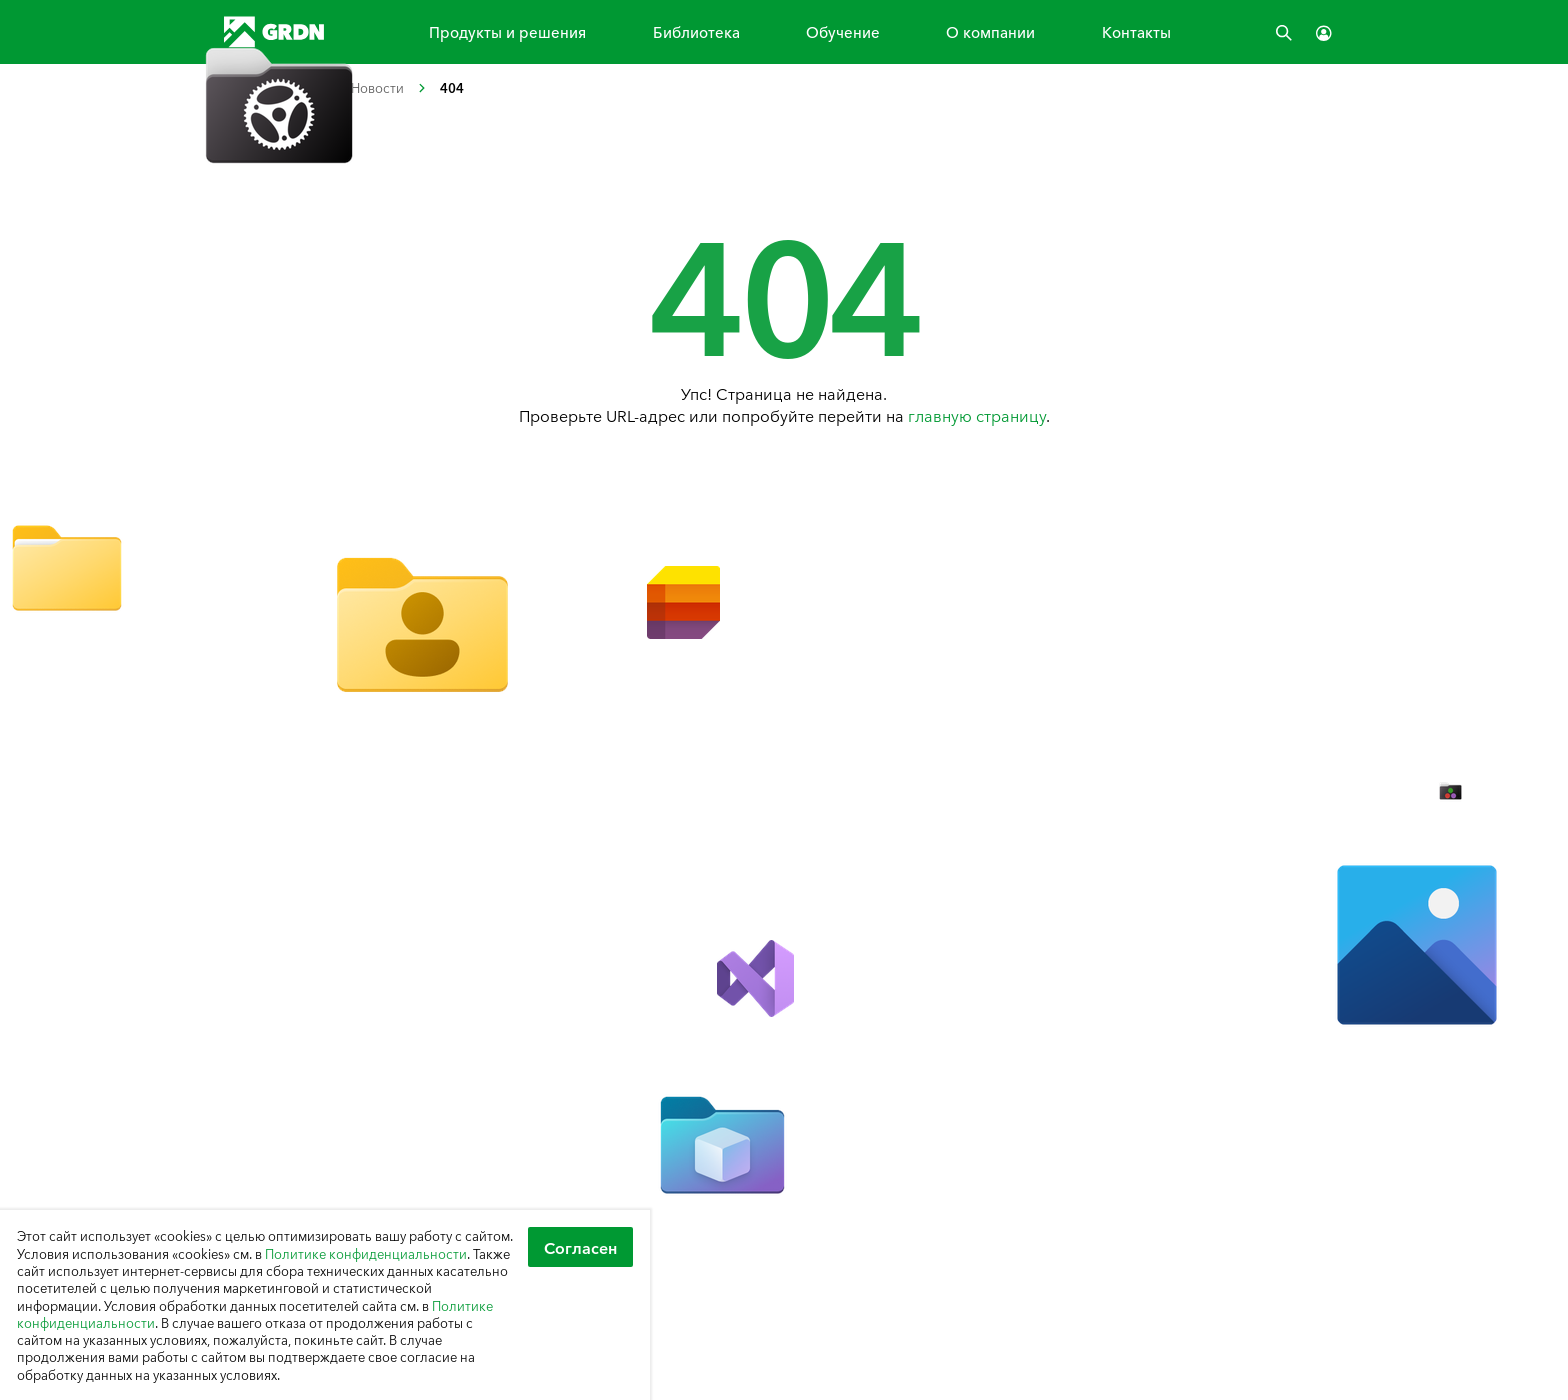 The width and height of the screenshot is (1568, 1400). What do you see at coordinates (278, 109) in the screenshot?
I see `open actix web framework project folder` at bounding box center [278, 109].